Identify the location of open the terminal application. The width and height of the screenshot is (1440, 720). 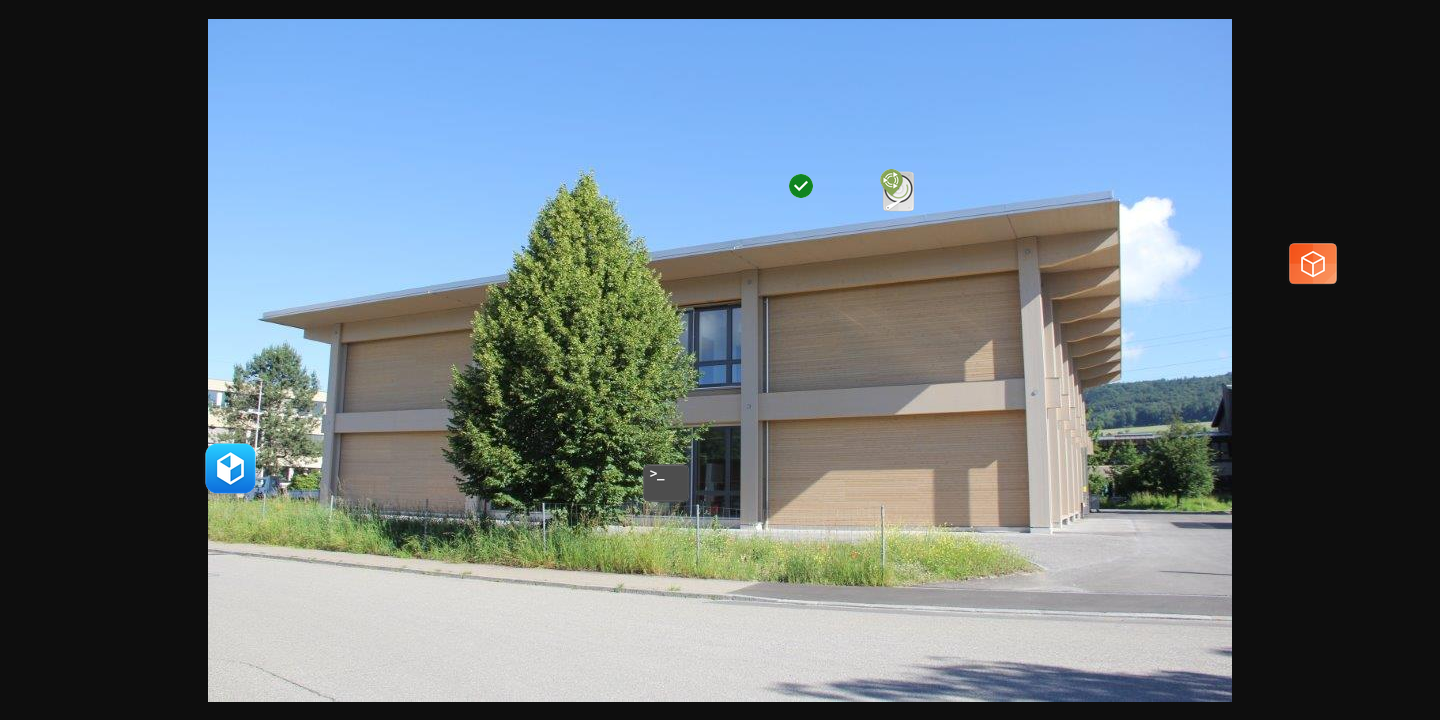
(666, 483).